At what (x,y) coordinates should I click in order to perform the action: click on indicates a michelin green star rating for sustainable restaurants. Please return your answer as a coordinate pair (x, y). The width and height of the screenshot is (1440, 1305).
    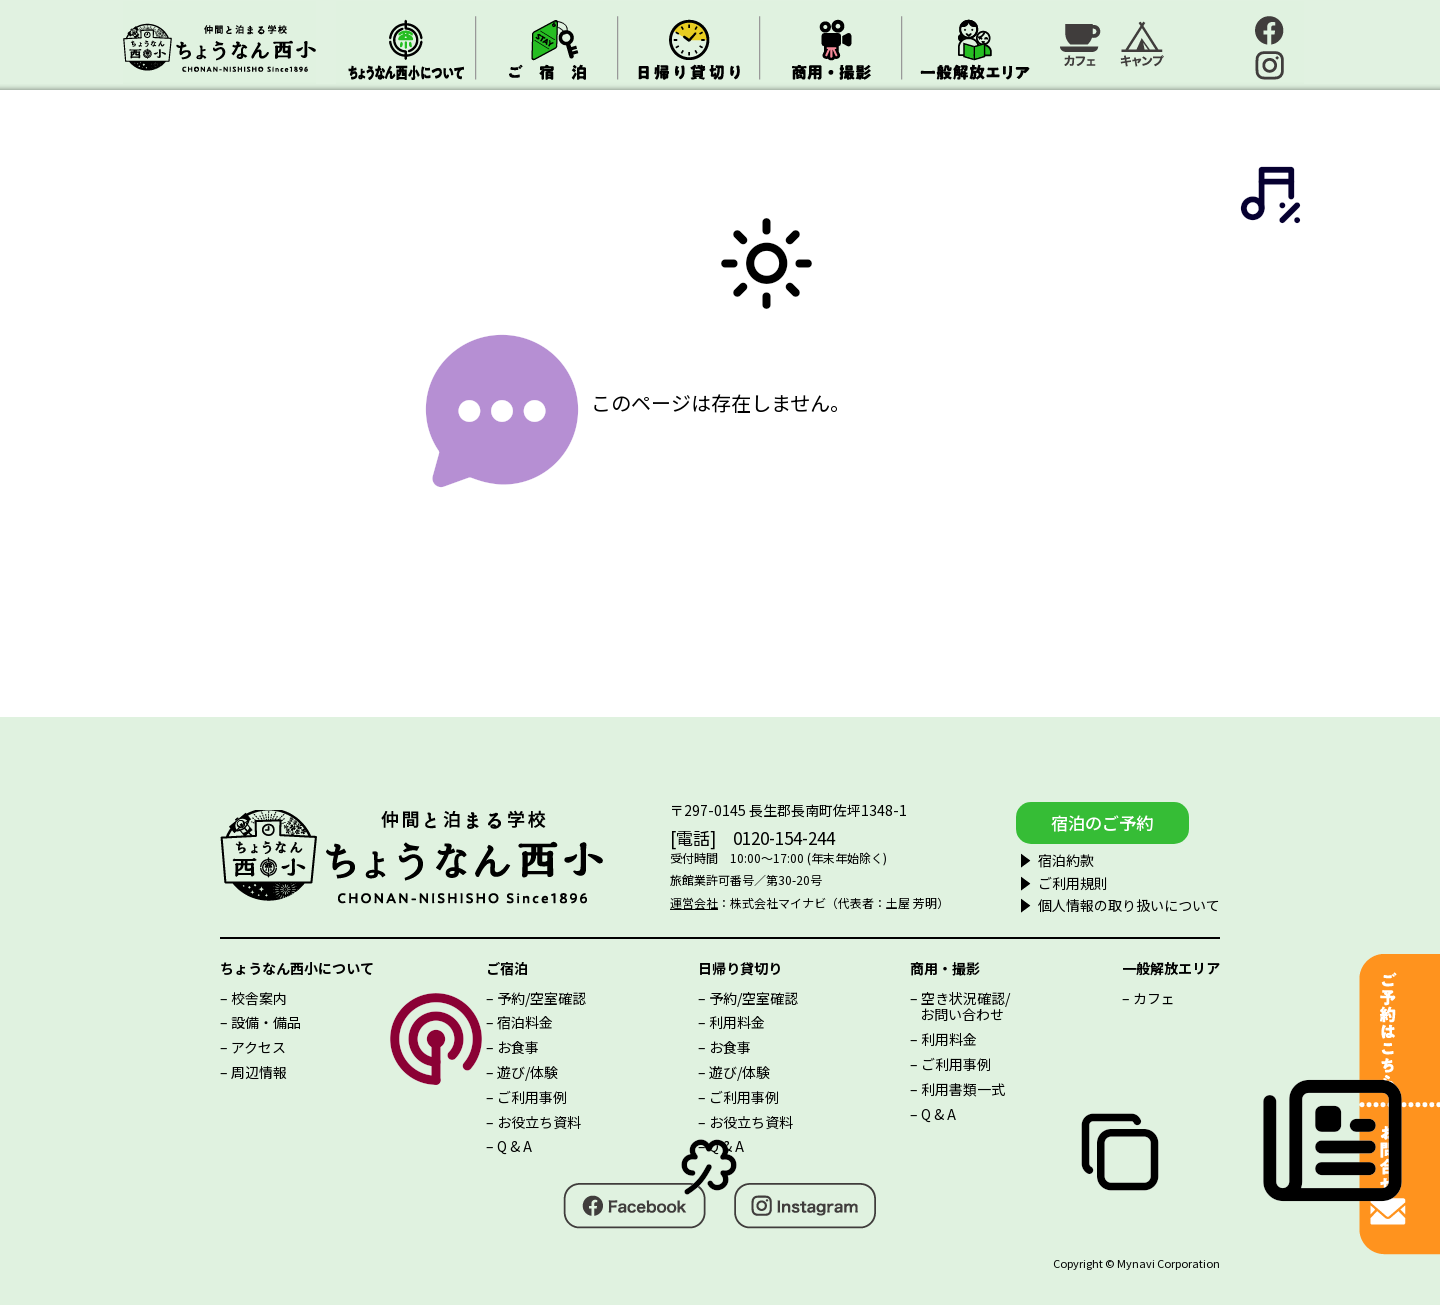
    Looking at the image, I should click on (709, 1167).